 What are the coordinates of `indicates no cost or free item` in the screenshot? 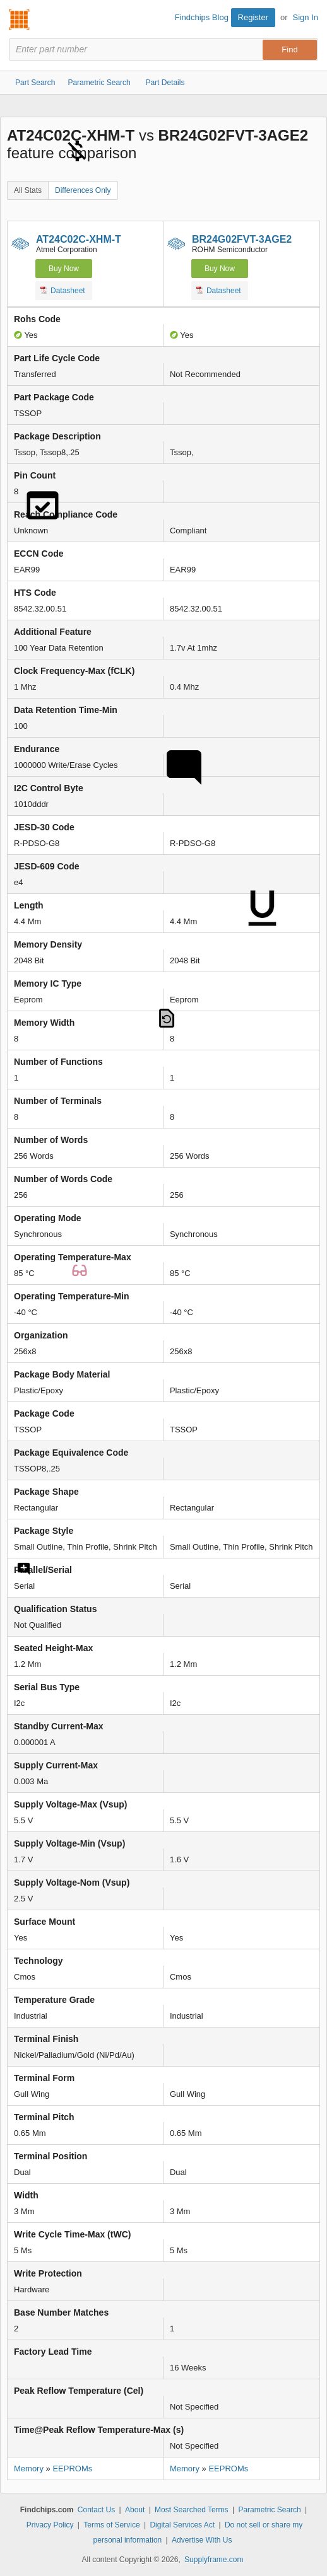 It's located at (76, 151).